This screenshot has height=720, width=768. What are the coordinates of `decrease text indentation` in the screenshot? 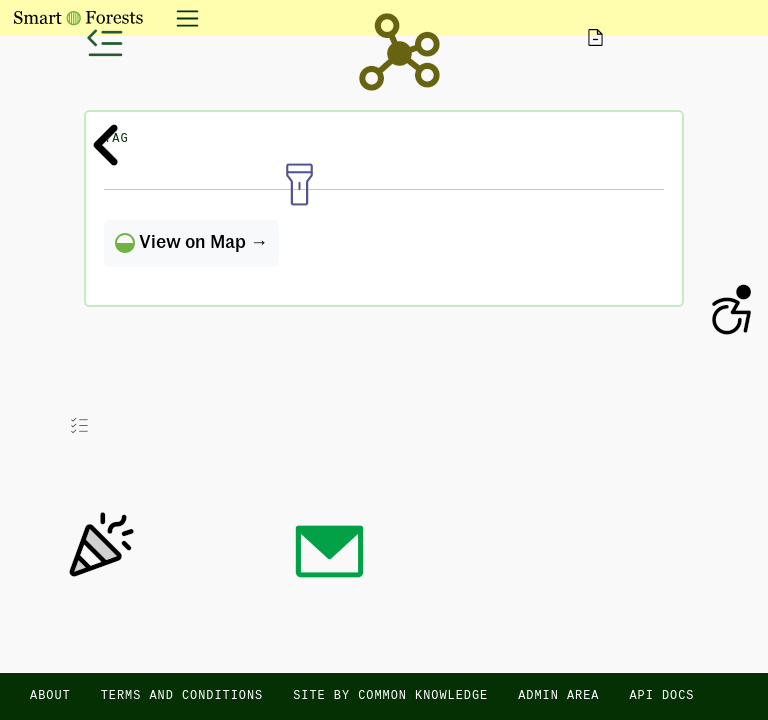 It's located at (105, 43).